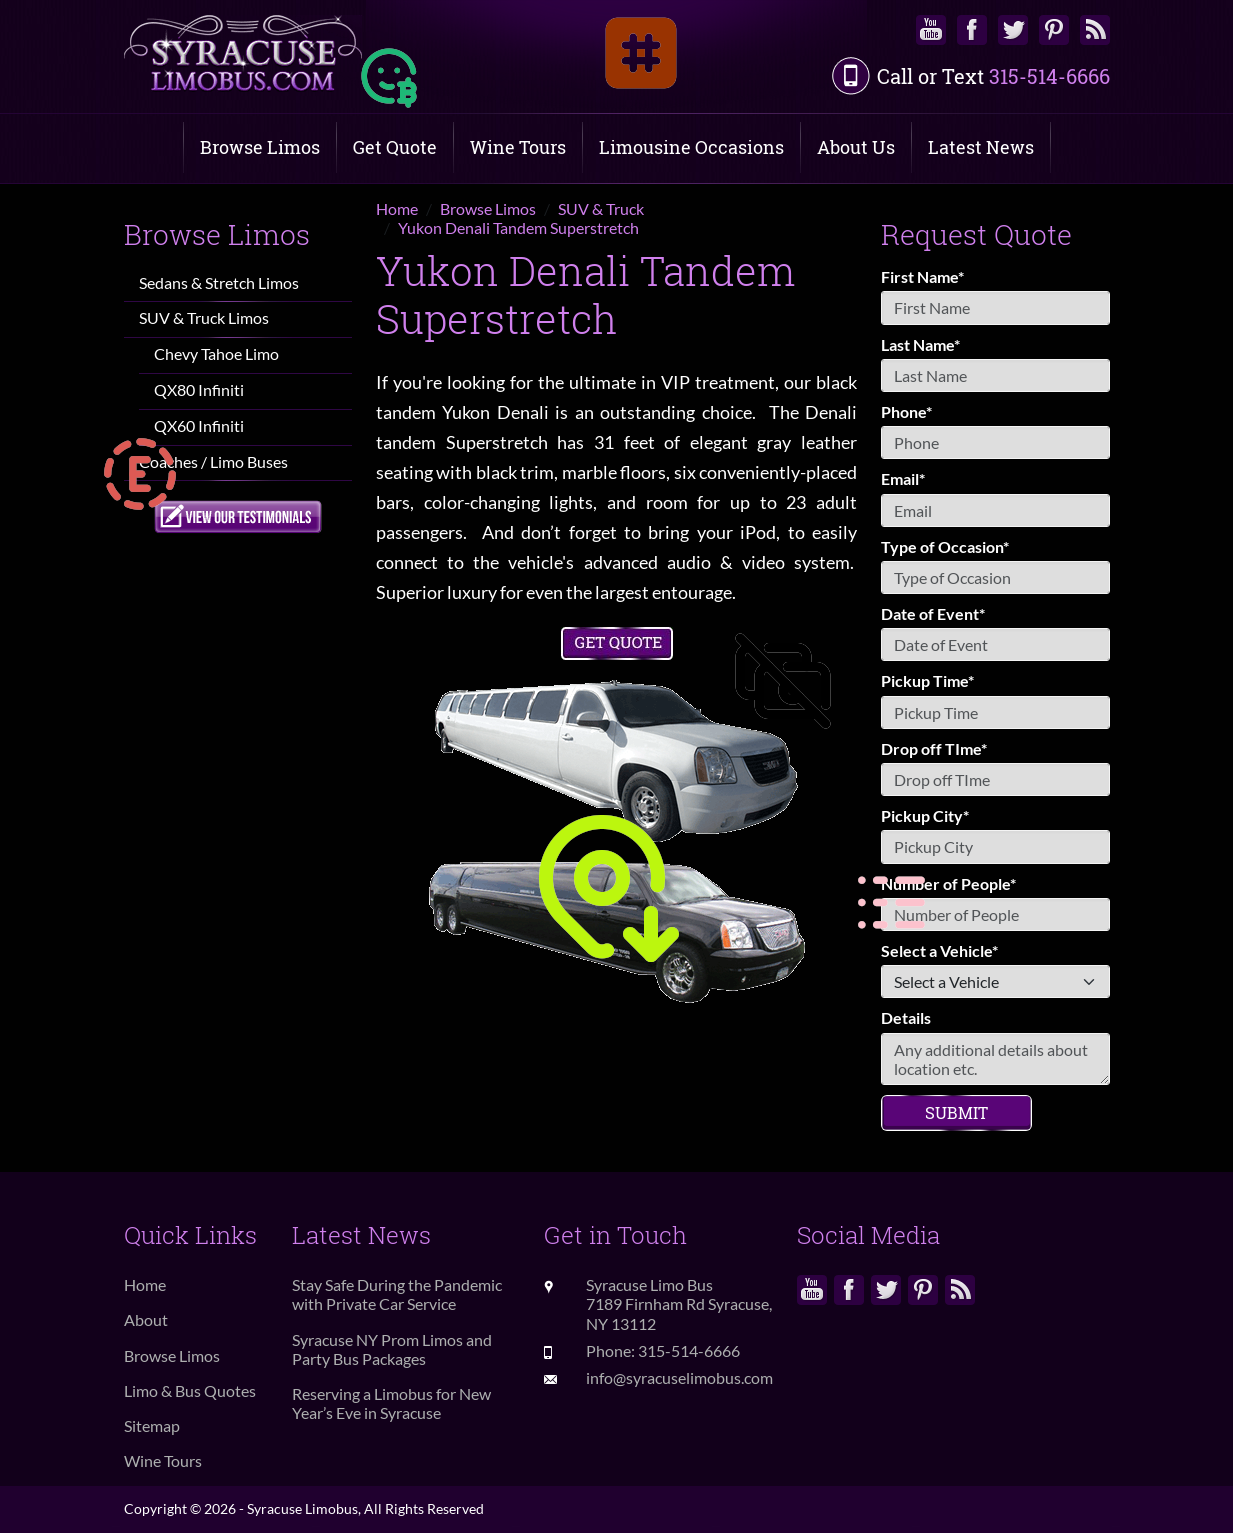 The width and height of the screenshot is (1233, 1533). What do you see at coordinates (389, 76) in the screenshot?
I see `view bitcoin wallet mood or status` at bounding box center [389, 76].